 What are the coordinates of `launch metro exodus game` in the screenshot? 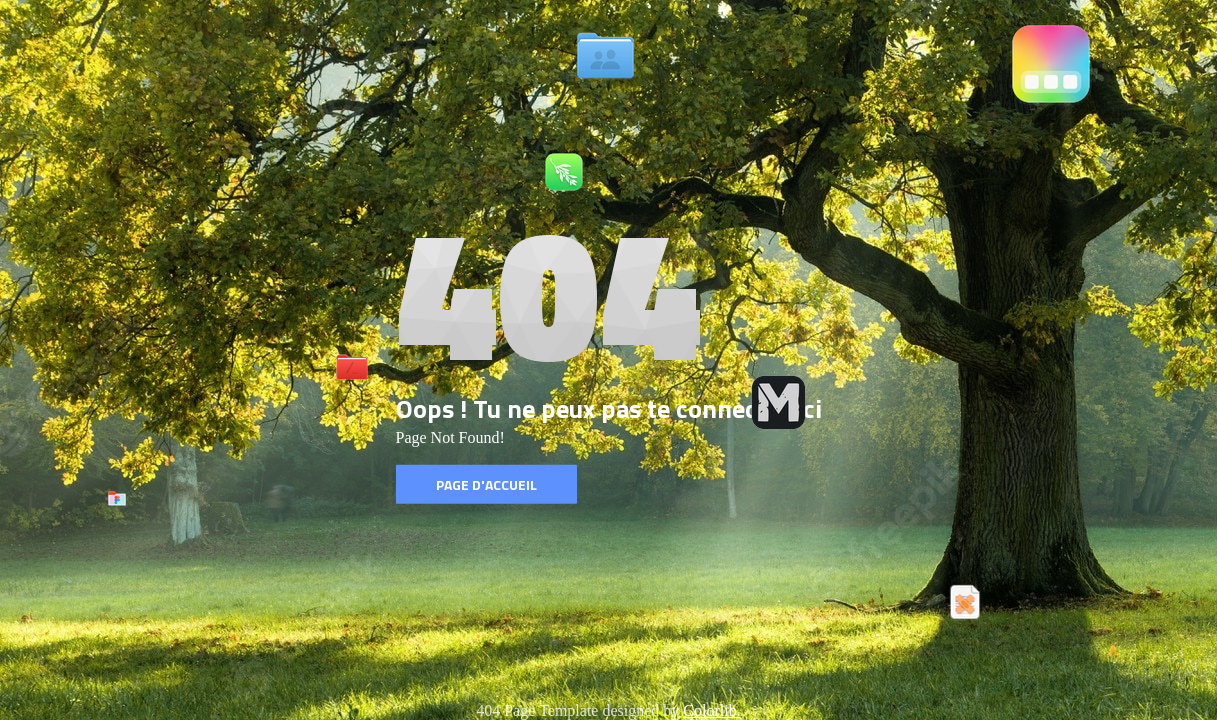 It's located at (778, 402).